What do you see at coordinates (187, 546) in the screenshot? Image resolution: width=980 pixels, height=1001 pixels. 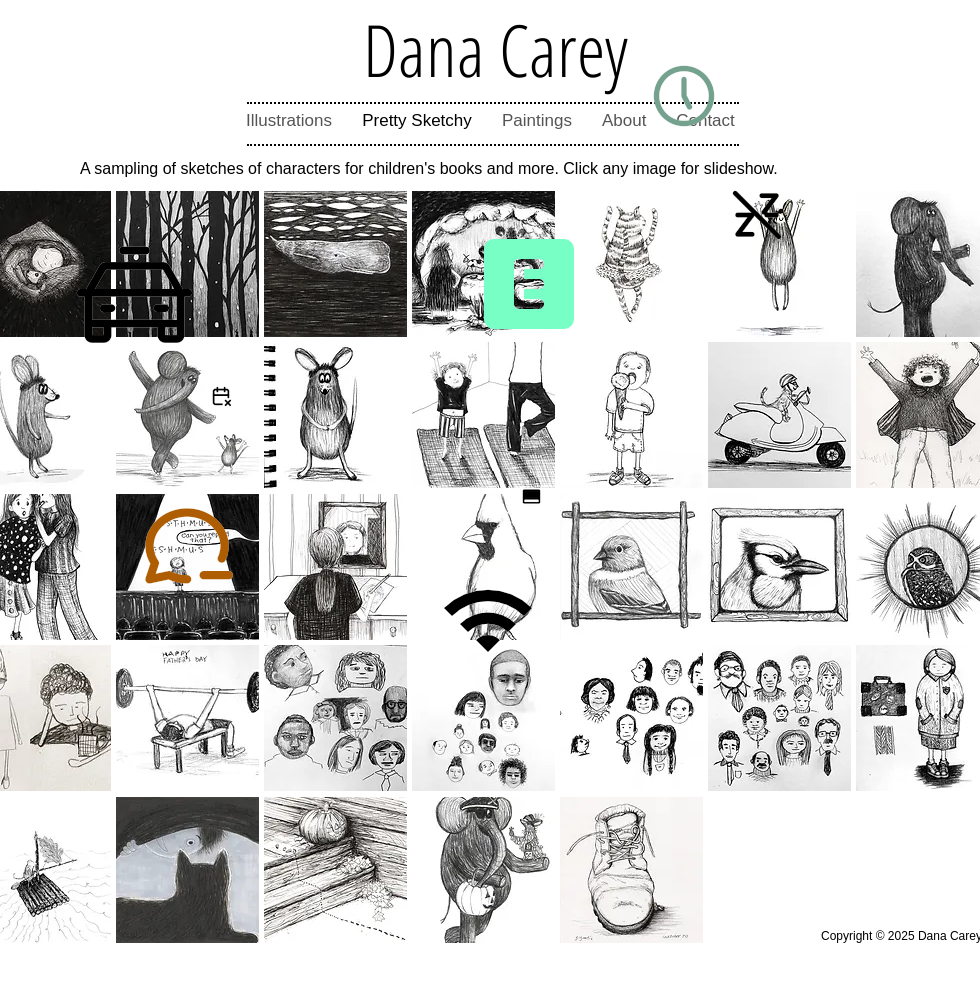 I see `remove a message or conversation` at bounding box center [187, 546].